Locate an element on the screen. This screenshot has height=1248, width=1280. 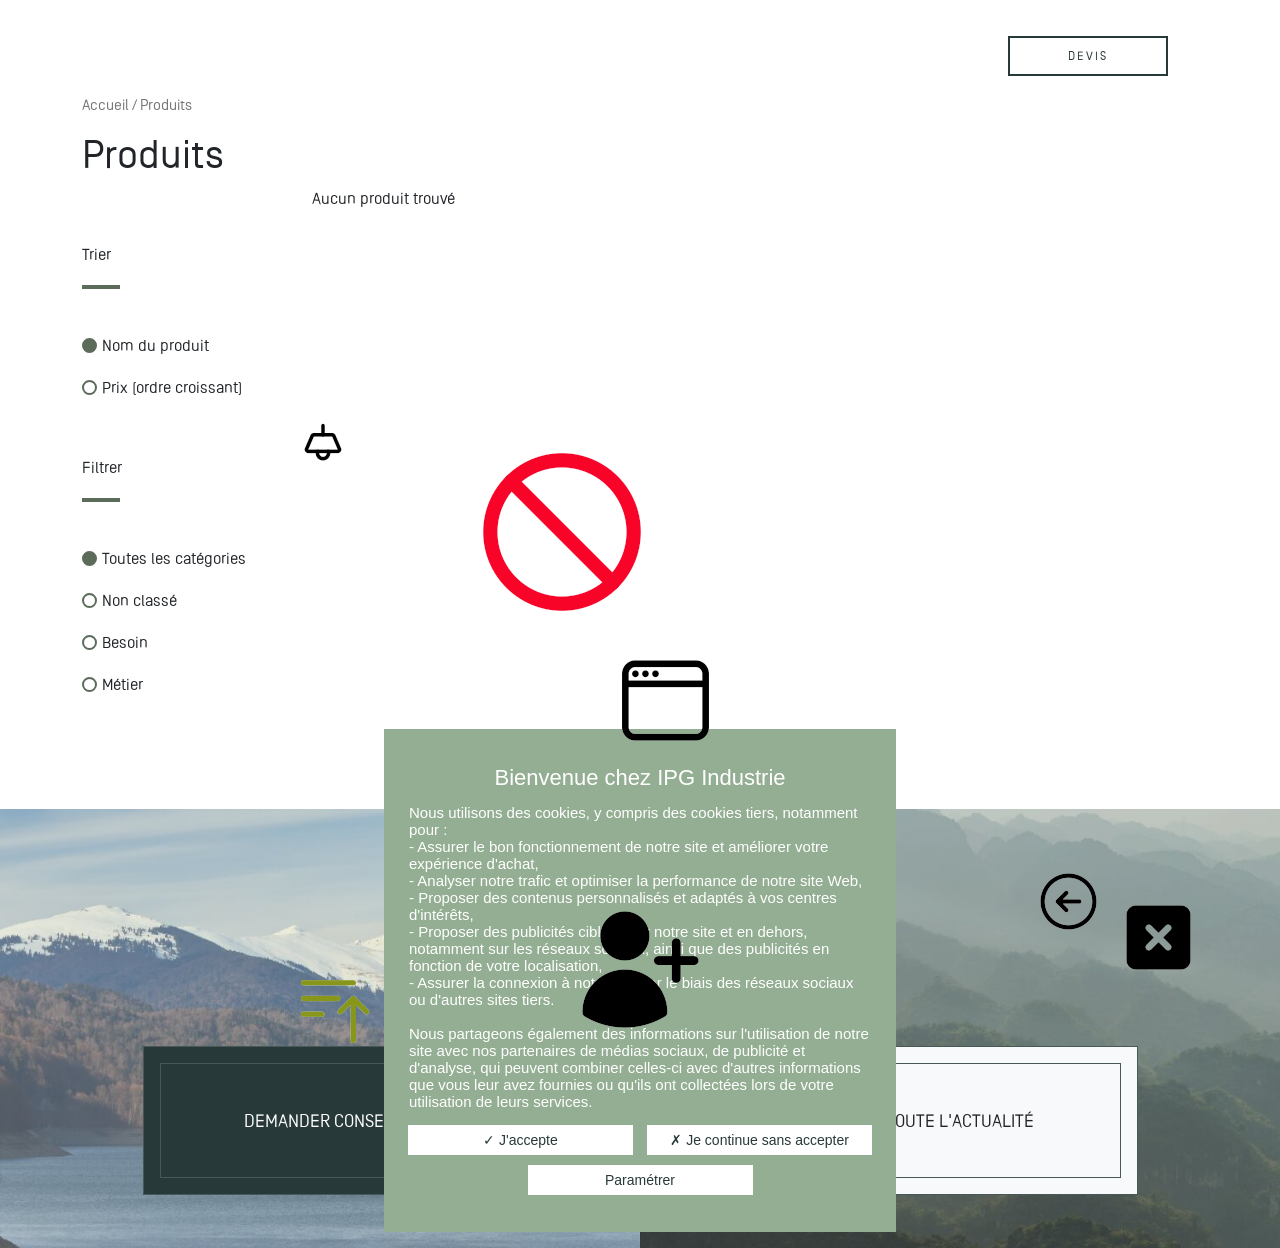
sort list in ascending order is located at coordinates (335, 1009).